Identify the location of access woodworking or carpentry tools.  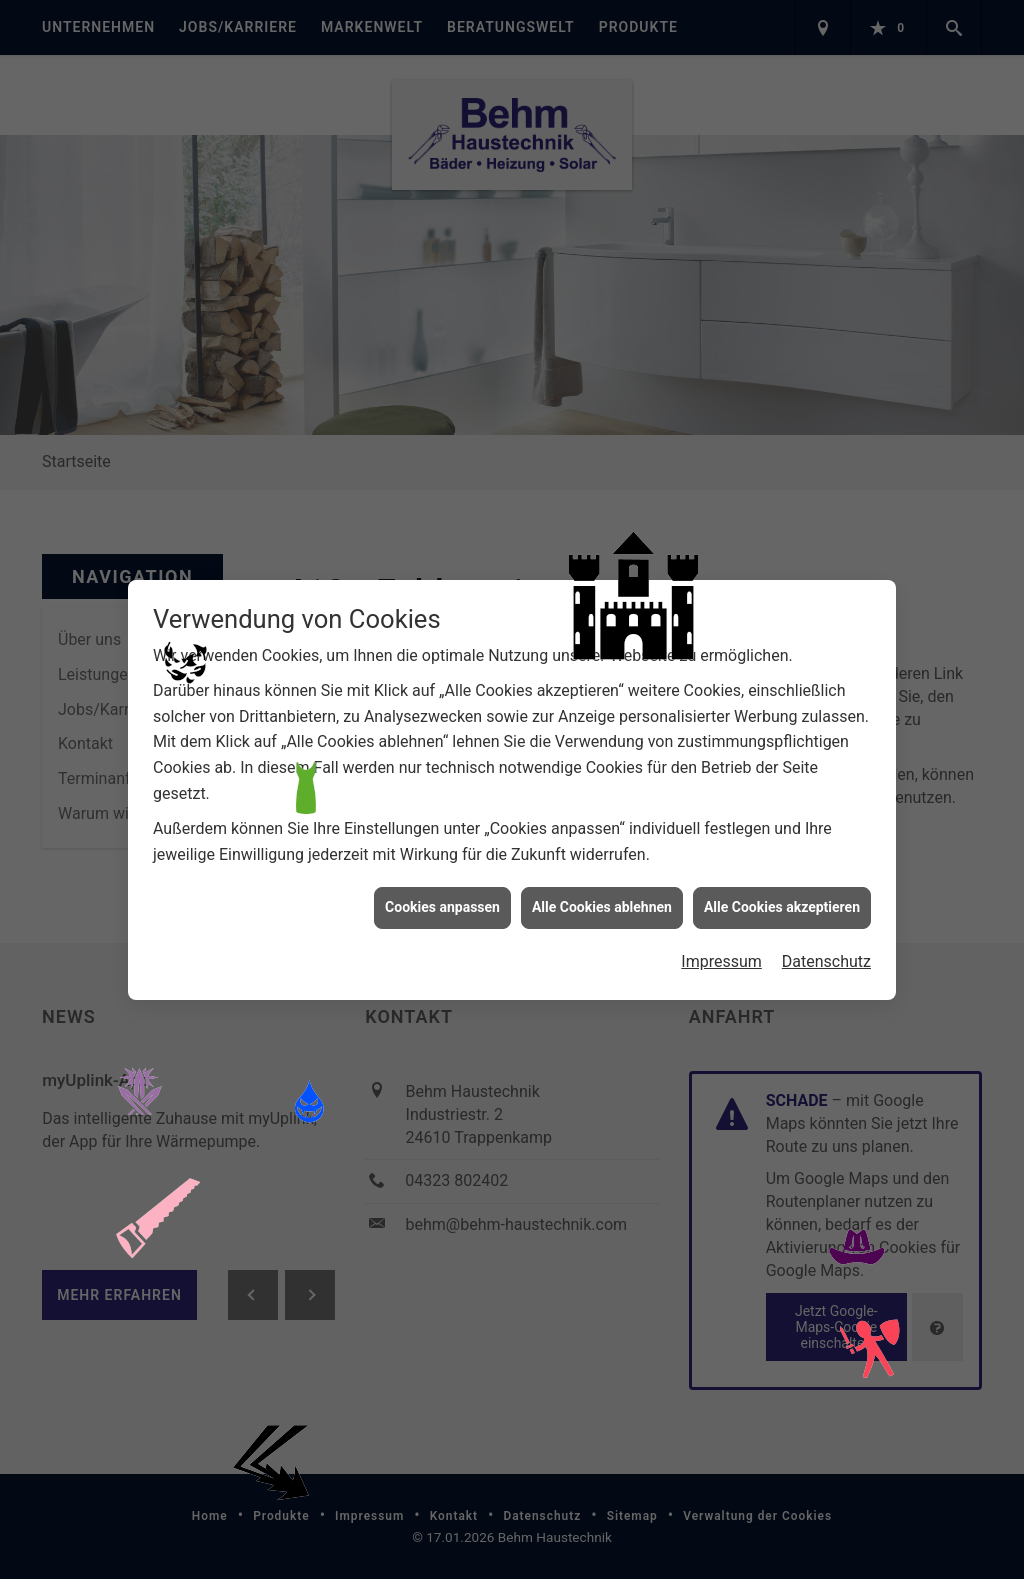
(158, 1219).